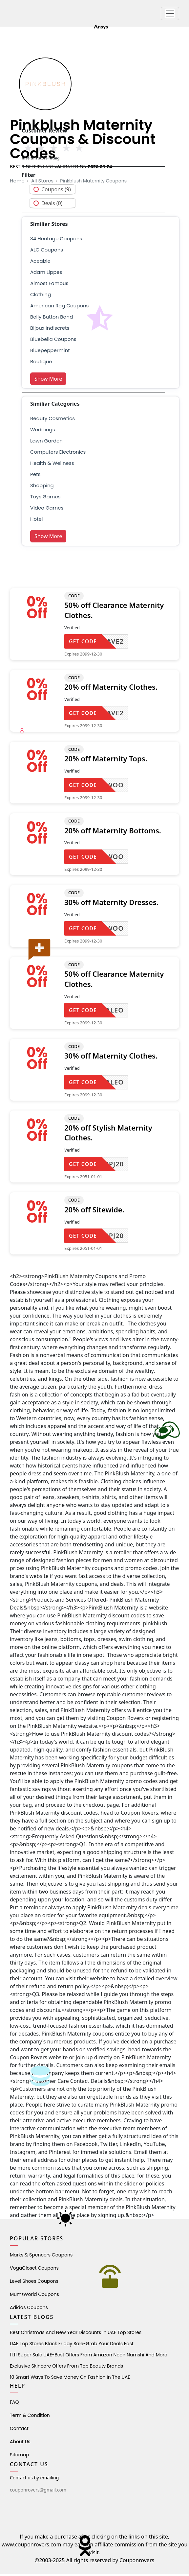 The height and width of the screenshot is (2576, 189). Describe the element at coordinates (167, 1430) in the screenshot. I see `ArangoDB database service logo` at that location.